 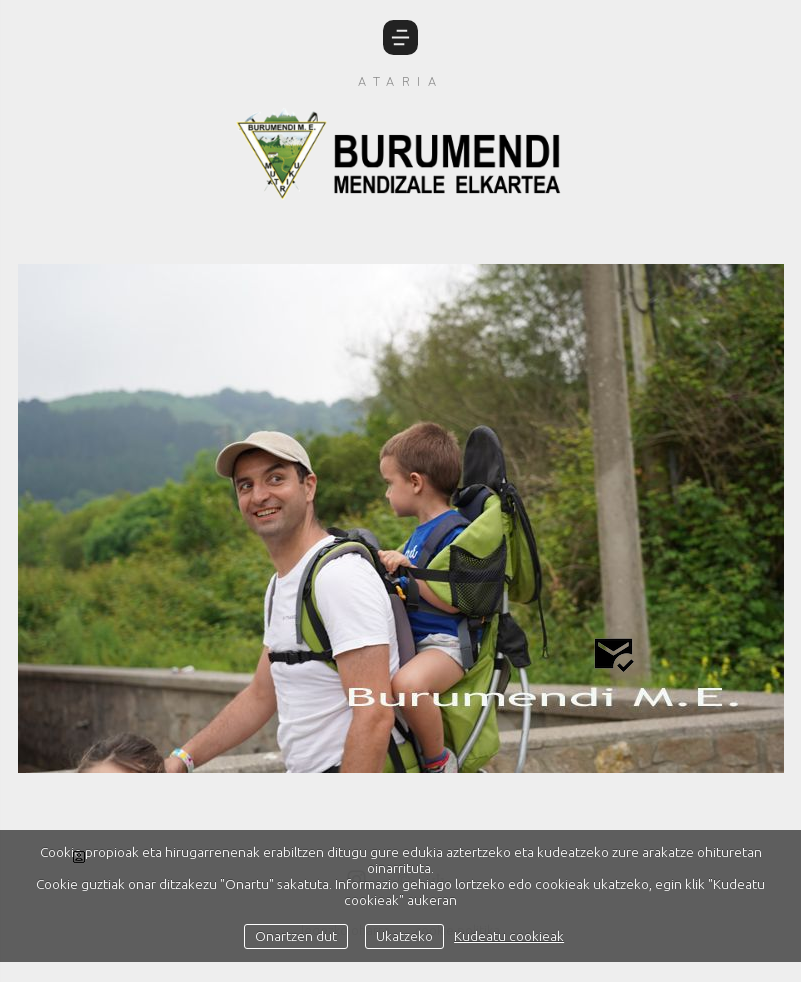 What do you see at coordinates (79, 857) in the screenshot?
I see `access your account or profile settings` at bounding box center [79, 857].